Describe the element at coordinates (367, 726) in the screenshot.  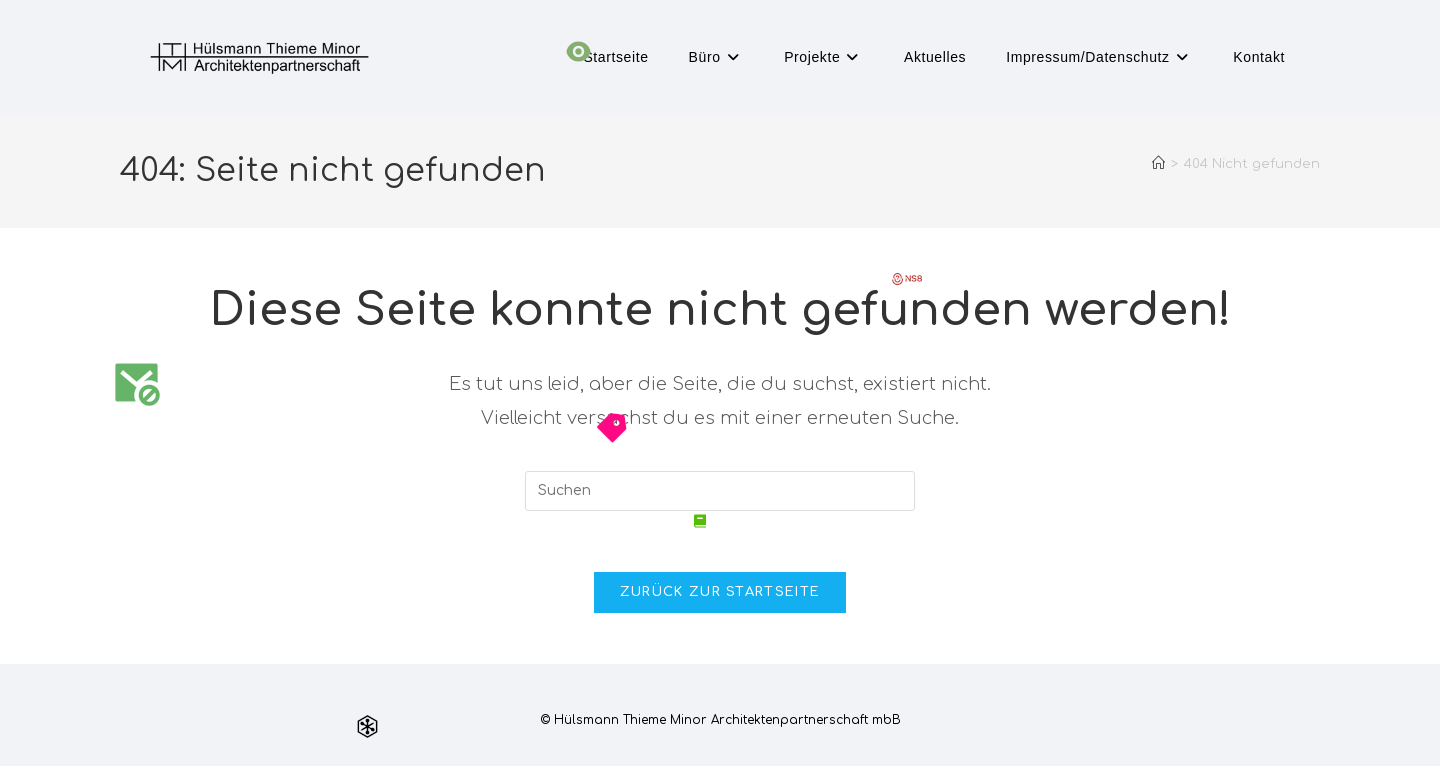
I see `legacy games logo` at that location.